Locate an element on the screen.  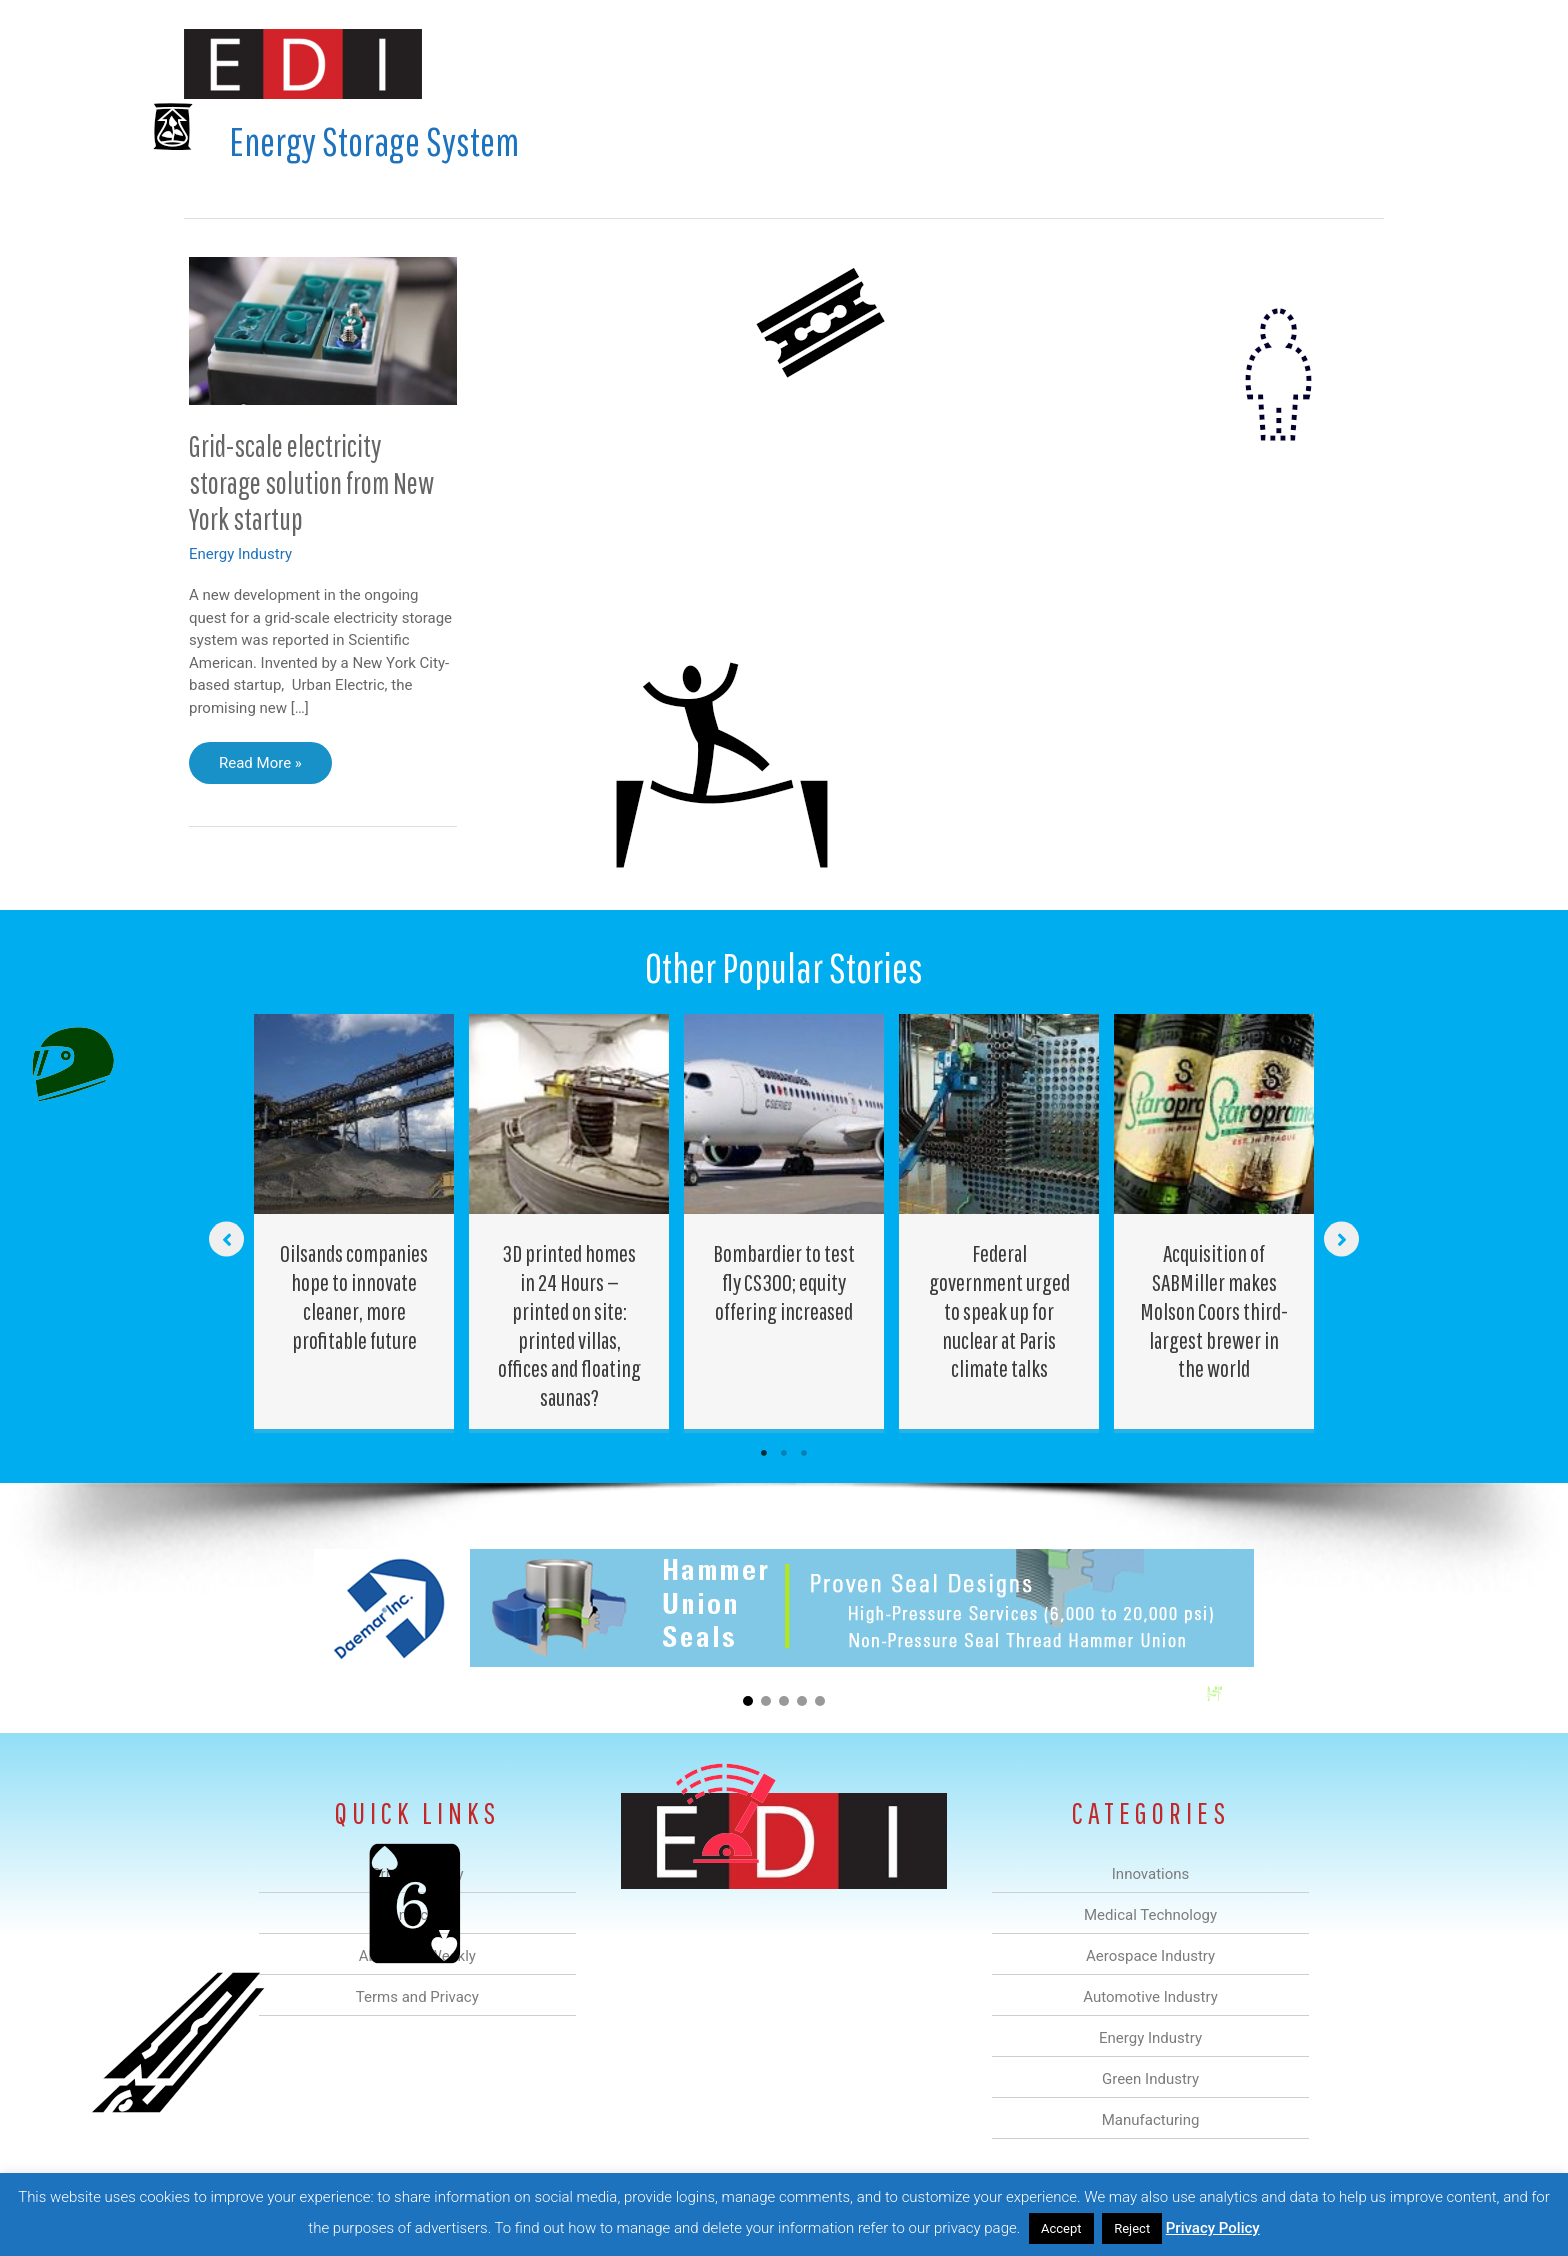
select motorcycle helmet gear is located at coordinates (71, 1063).